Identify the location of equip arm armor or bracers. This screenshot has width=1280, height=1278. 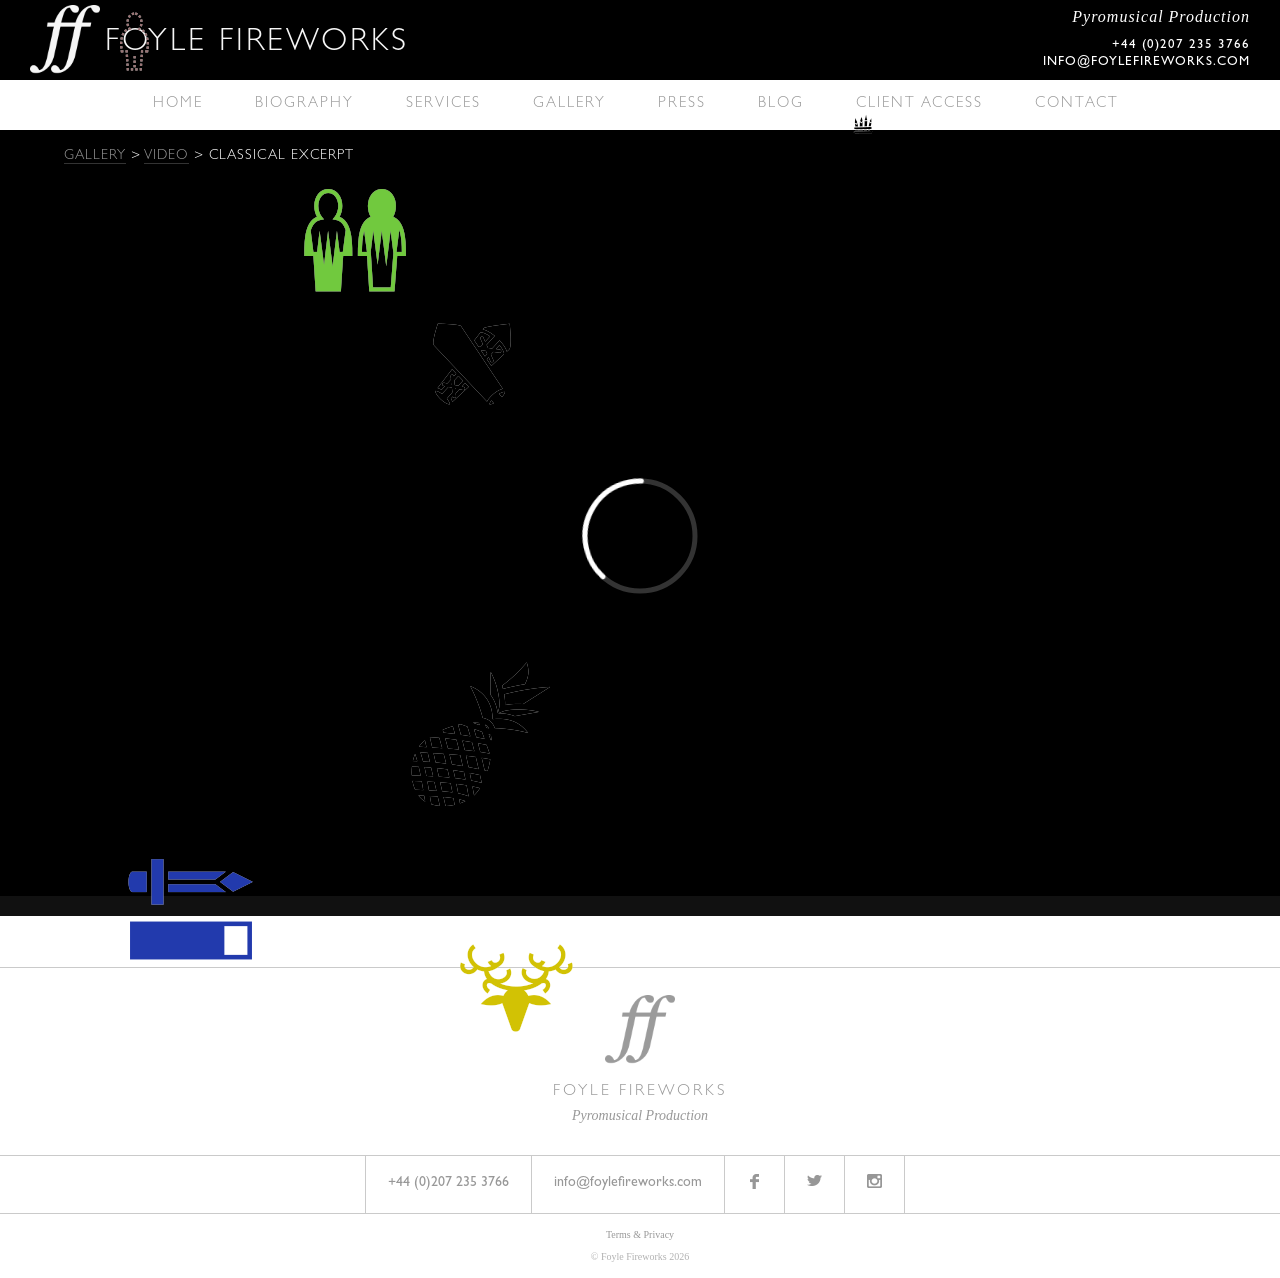
(472, 364).